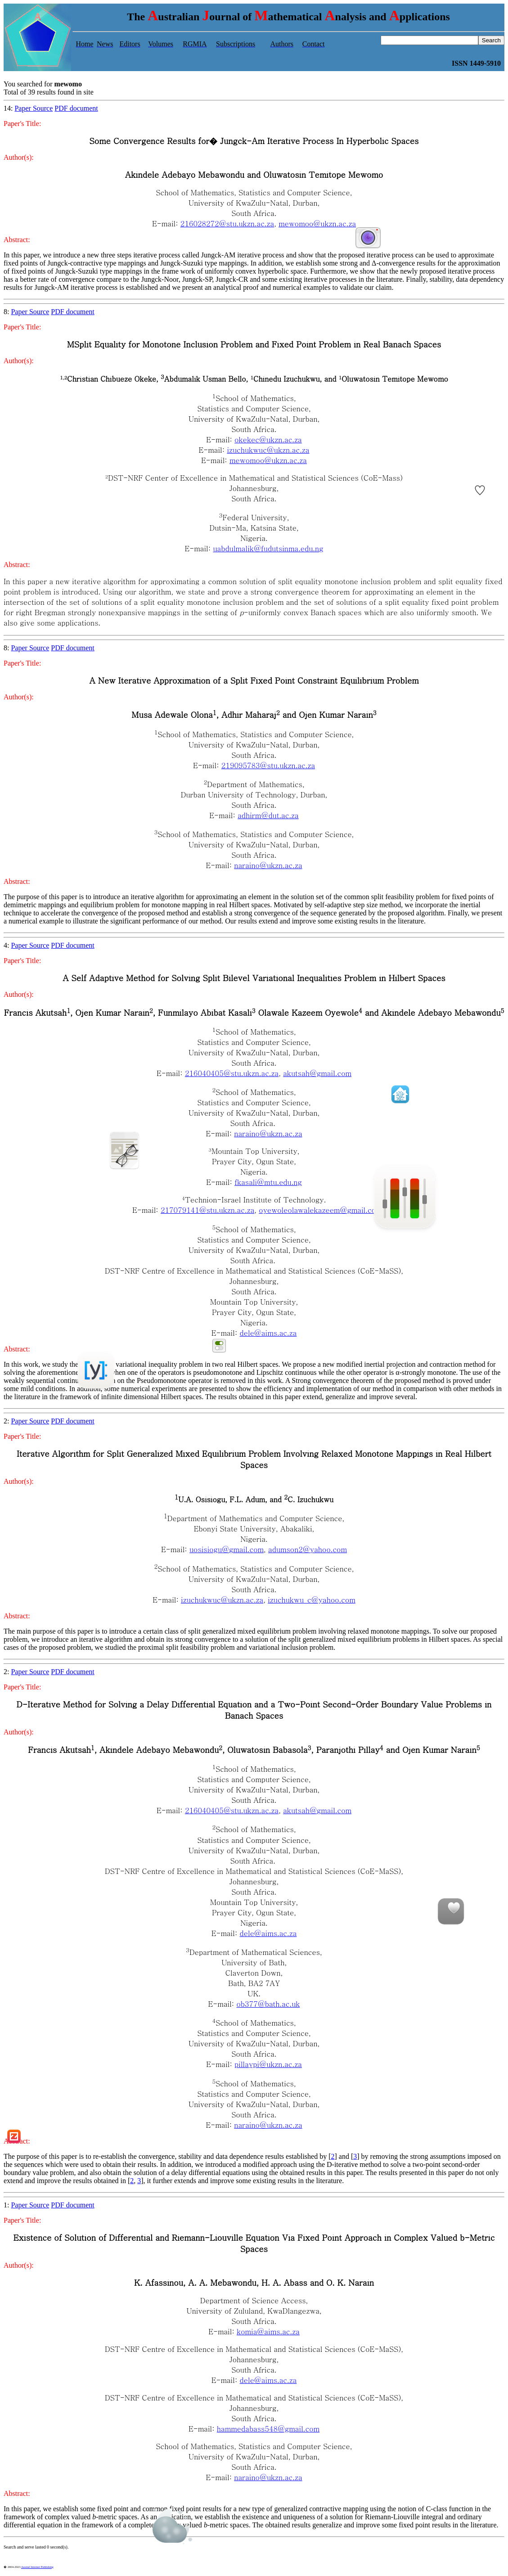  What do you see at coordinates (368, 238) in the screenshot?
I see `open cheese webcam application` at bounding box center [368, 238].